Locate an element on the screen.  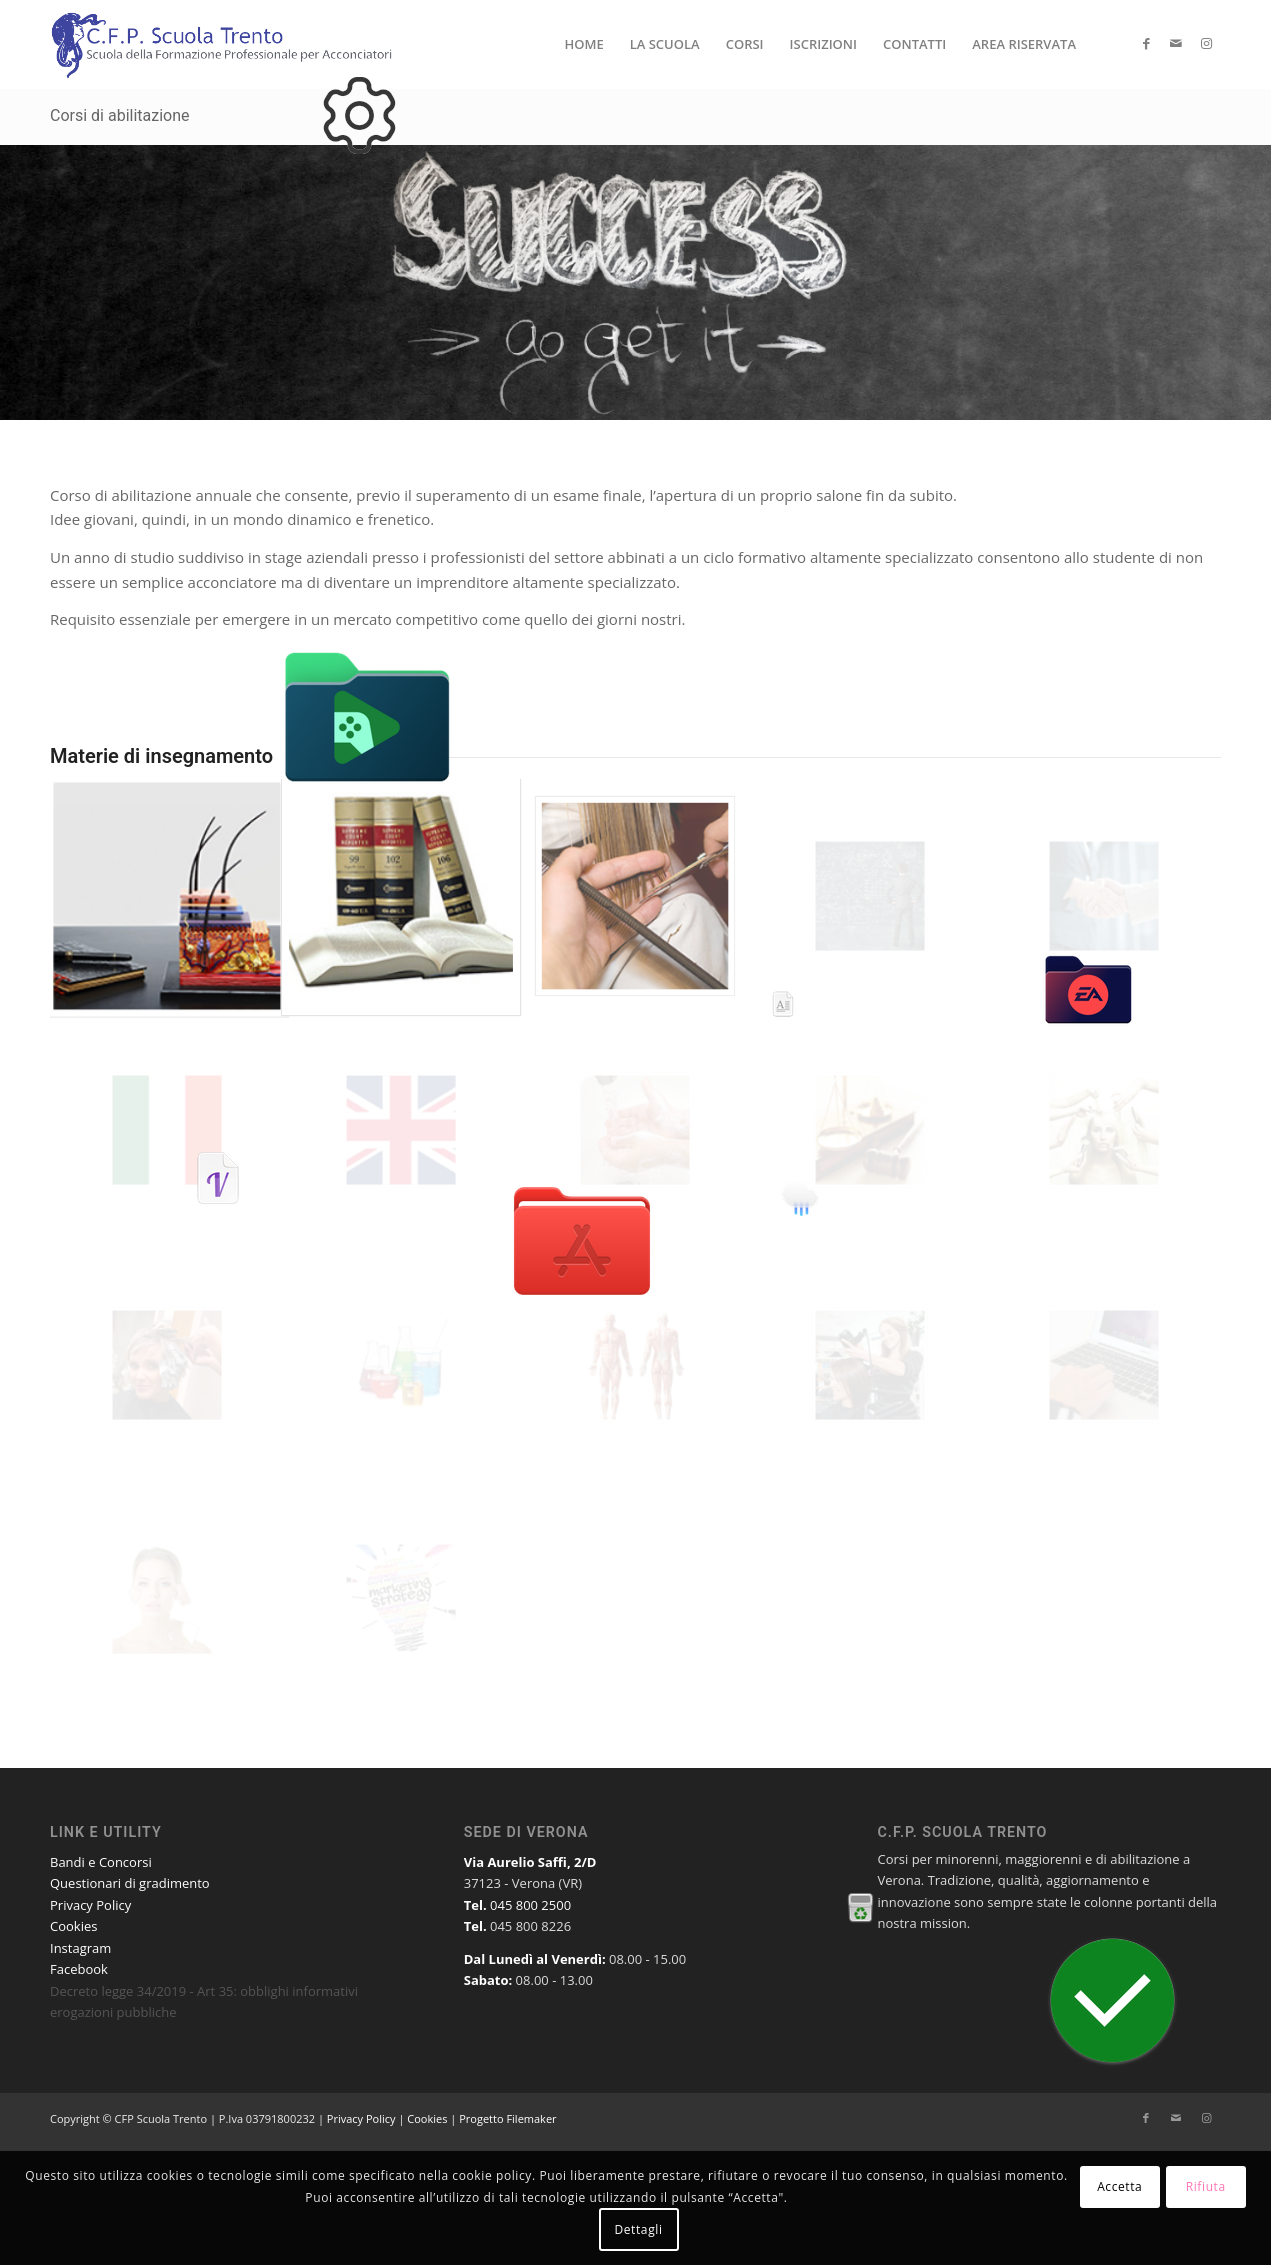
folder containing Google Play Games PC app files is located at coordinates (366, 721).